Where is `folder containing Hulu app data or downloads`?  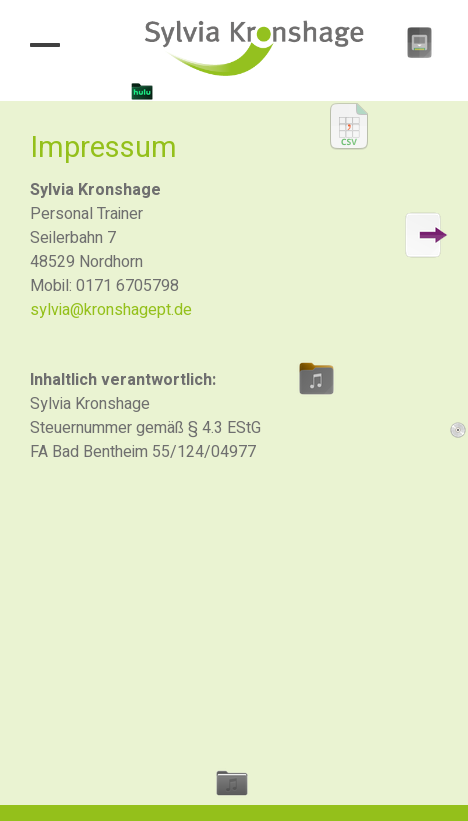
folder containing Hulu app data or downloads is located at coordinates (142, 92).